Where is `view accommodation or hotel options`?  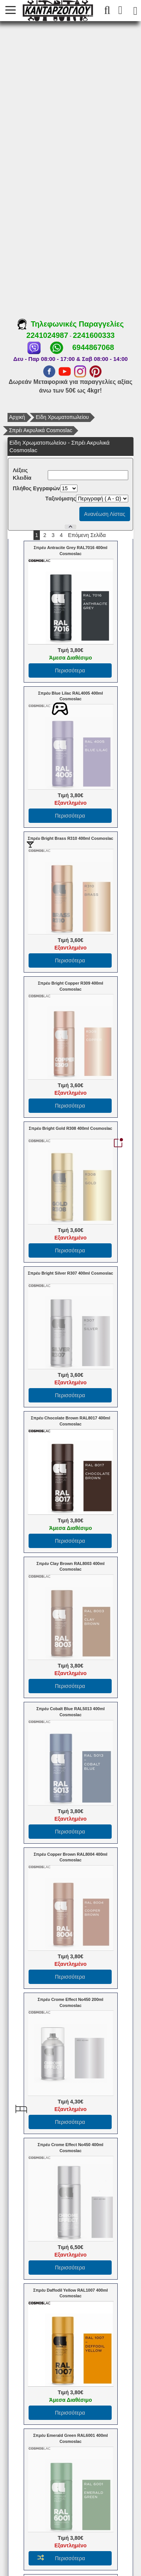
view accommodation or hotel options is located at coordinates (21, 2109).